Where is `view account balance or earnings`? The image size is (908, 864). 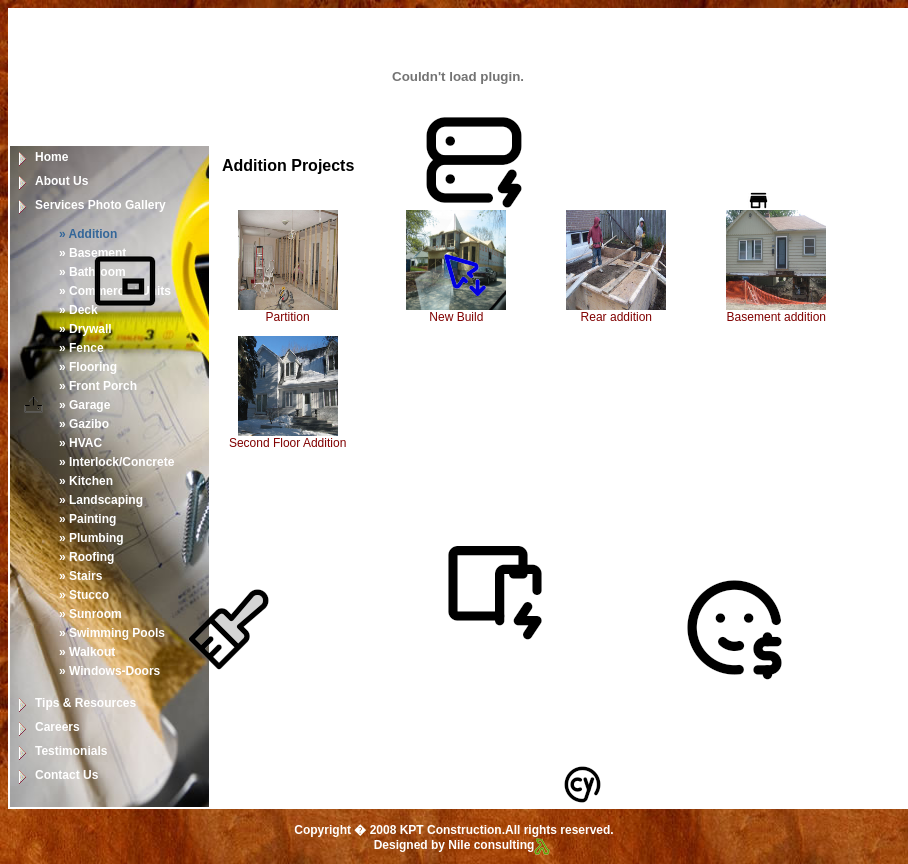 view account balance or earnings is located at coordinates (734, 627).